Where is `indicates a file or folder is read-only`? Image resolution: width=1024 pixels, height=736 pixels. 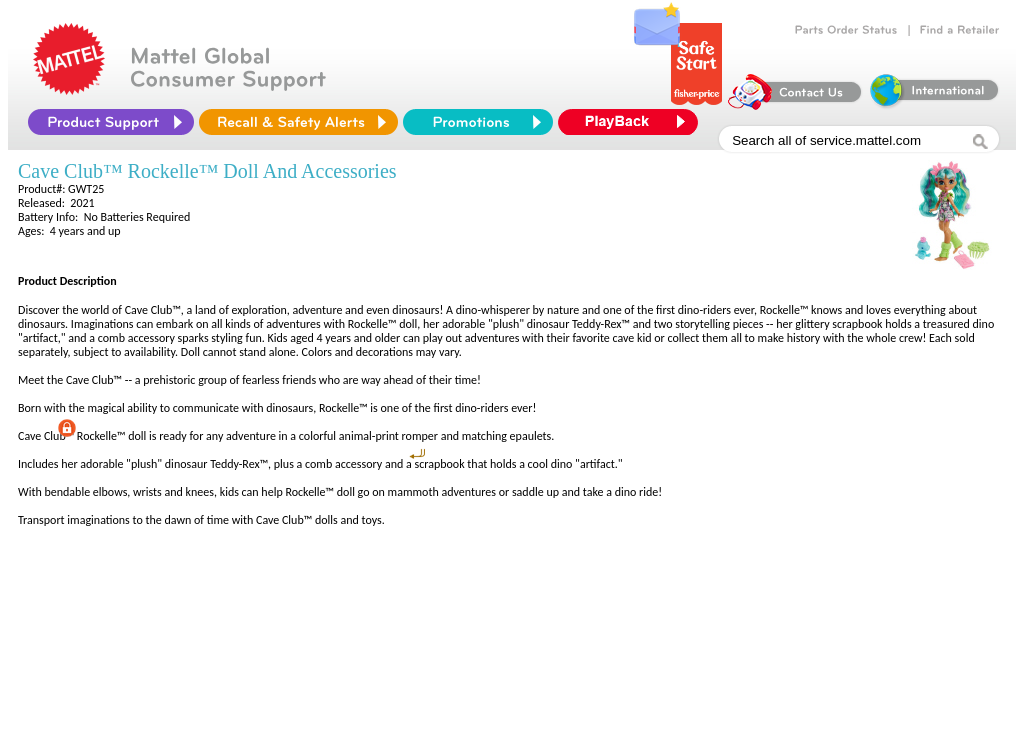 indicates a file or folder is read-only is located at coordinates (67, 428).